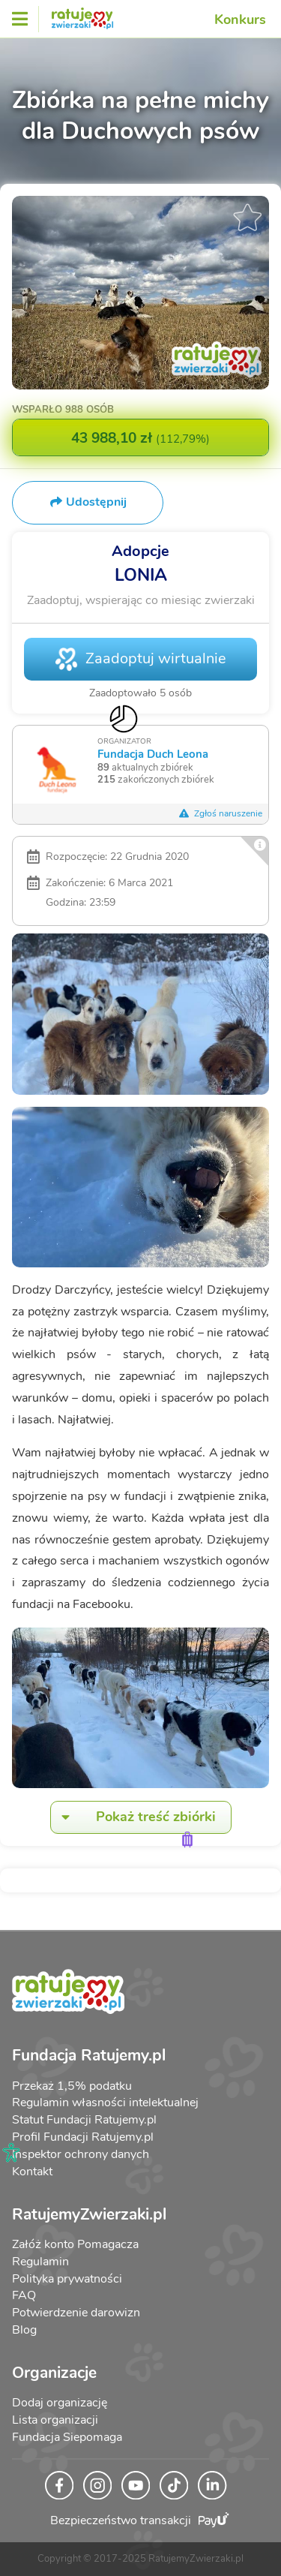 The height and width of the screenshot is (2576, 281). Describe the element at coordinates (11, 2153) in the screenshot. I see `accessibility settings or features` at that location.